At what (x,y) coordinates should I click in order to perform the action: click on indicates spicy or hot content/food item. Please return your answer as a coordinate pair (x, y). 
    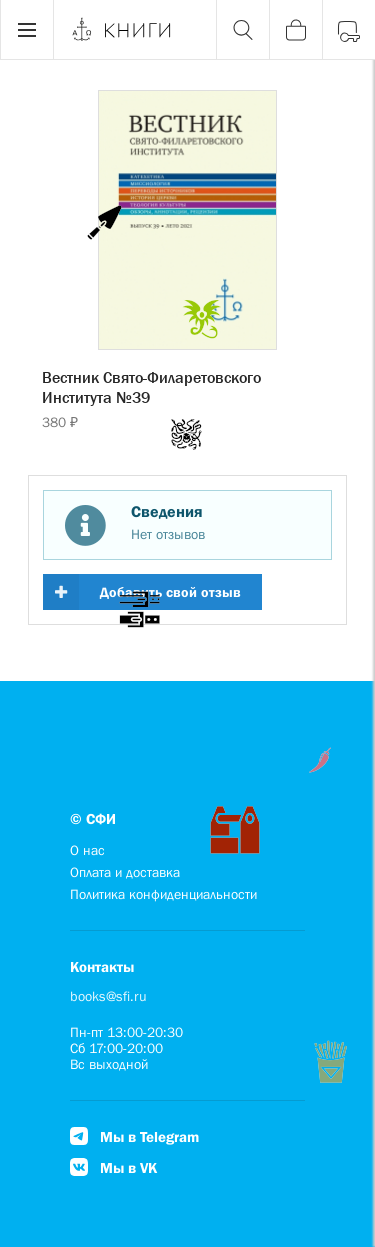
    Looking at the image, I should click on (320, 760).